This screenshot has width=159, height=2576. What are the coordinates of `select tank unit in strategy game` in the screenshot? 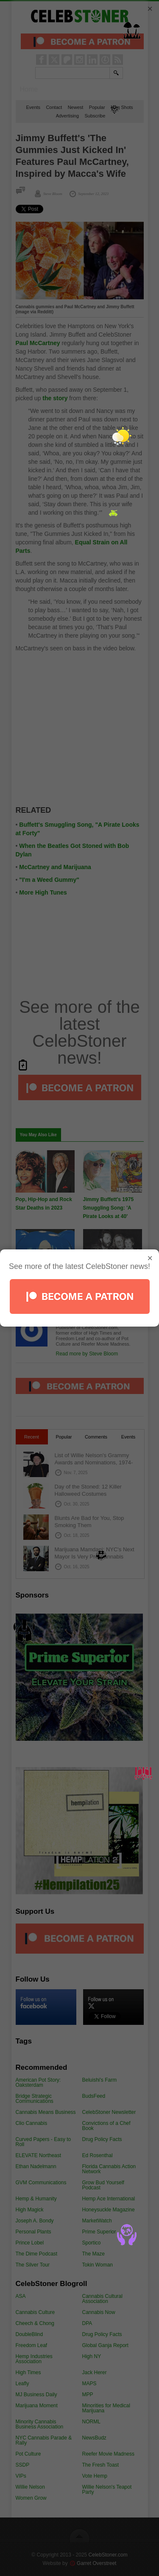 It's located at (113, 513).